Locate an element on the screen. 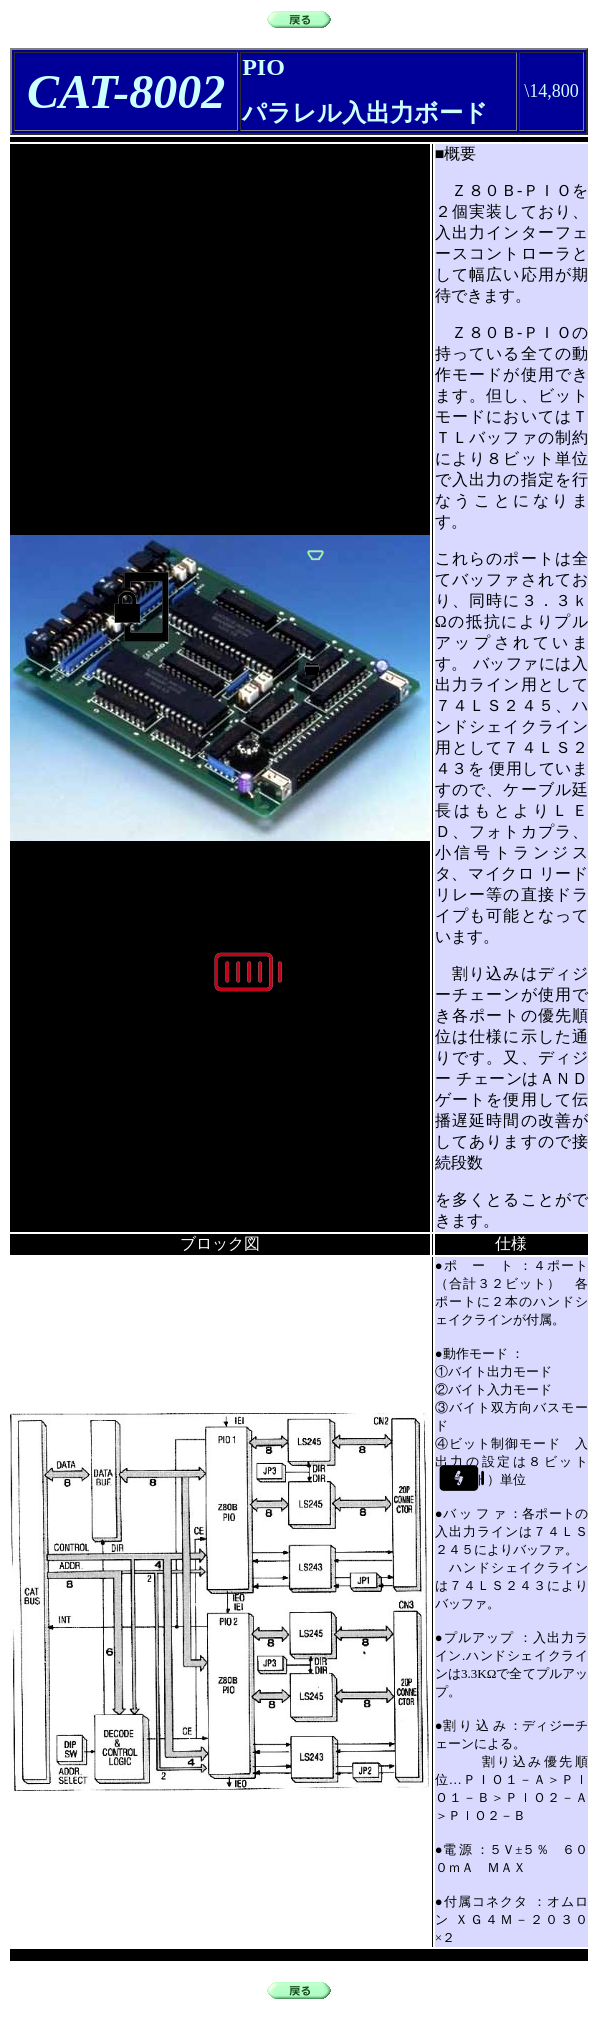  open folder to view contents is located at coordinates (312, 669).